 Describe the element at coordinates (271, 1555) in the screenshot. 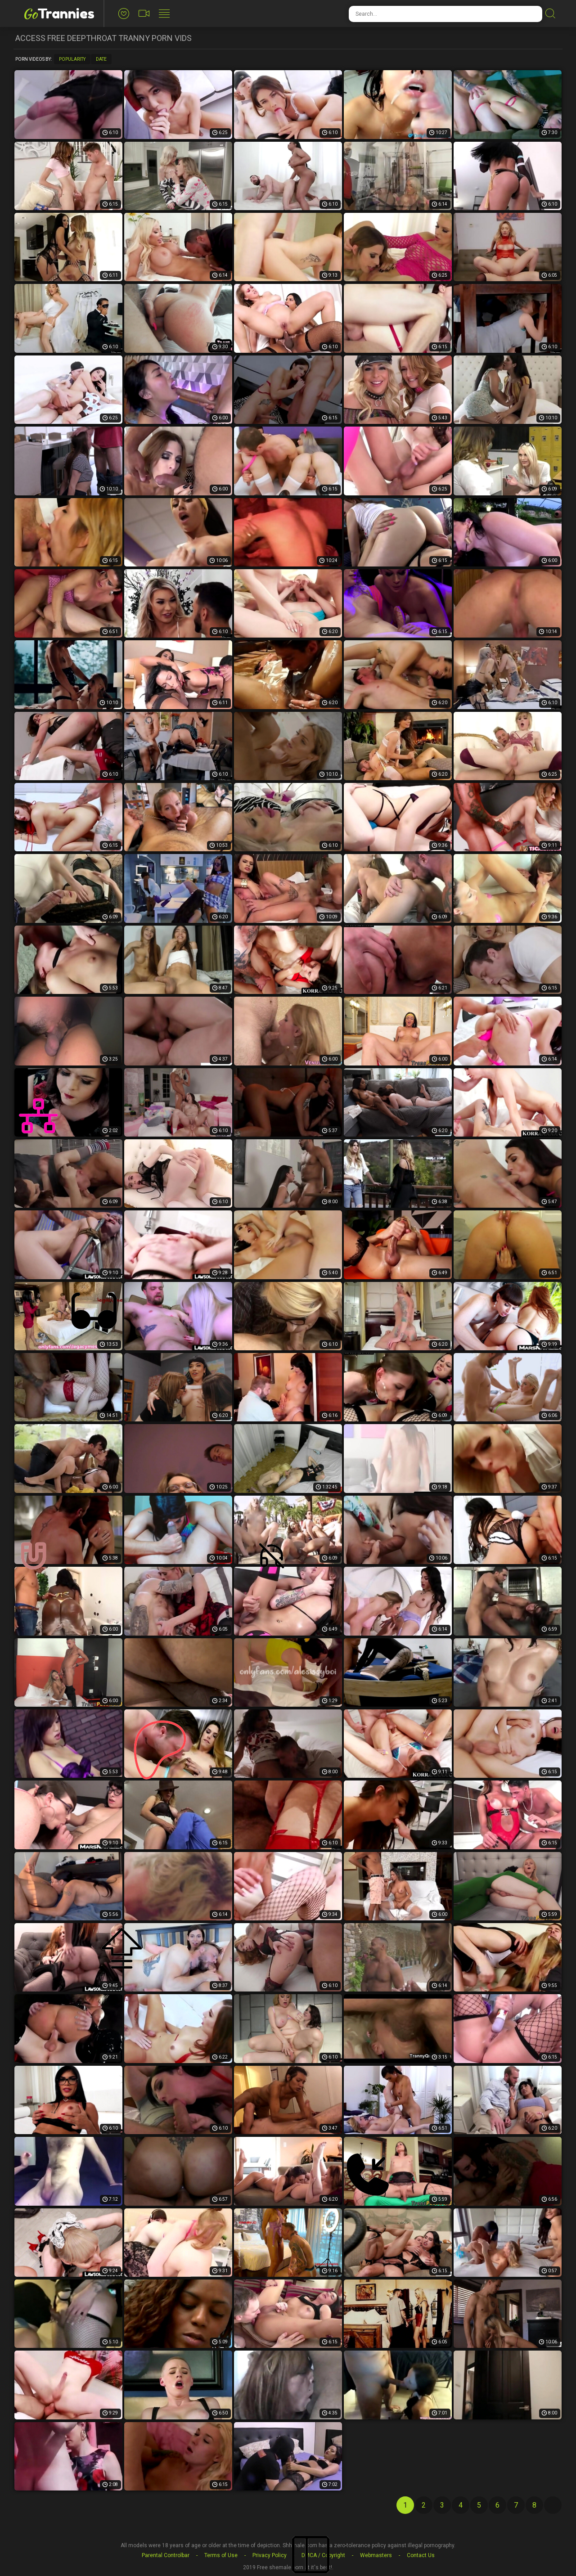

I see `mute or disable audio output` at that location.